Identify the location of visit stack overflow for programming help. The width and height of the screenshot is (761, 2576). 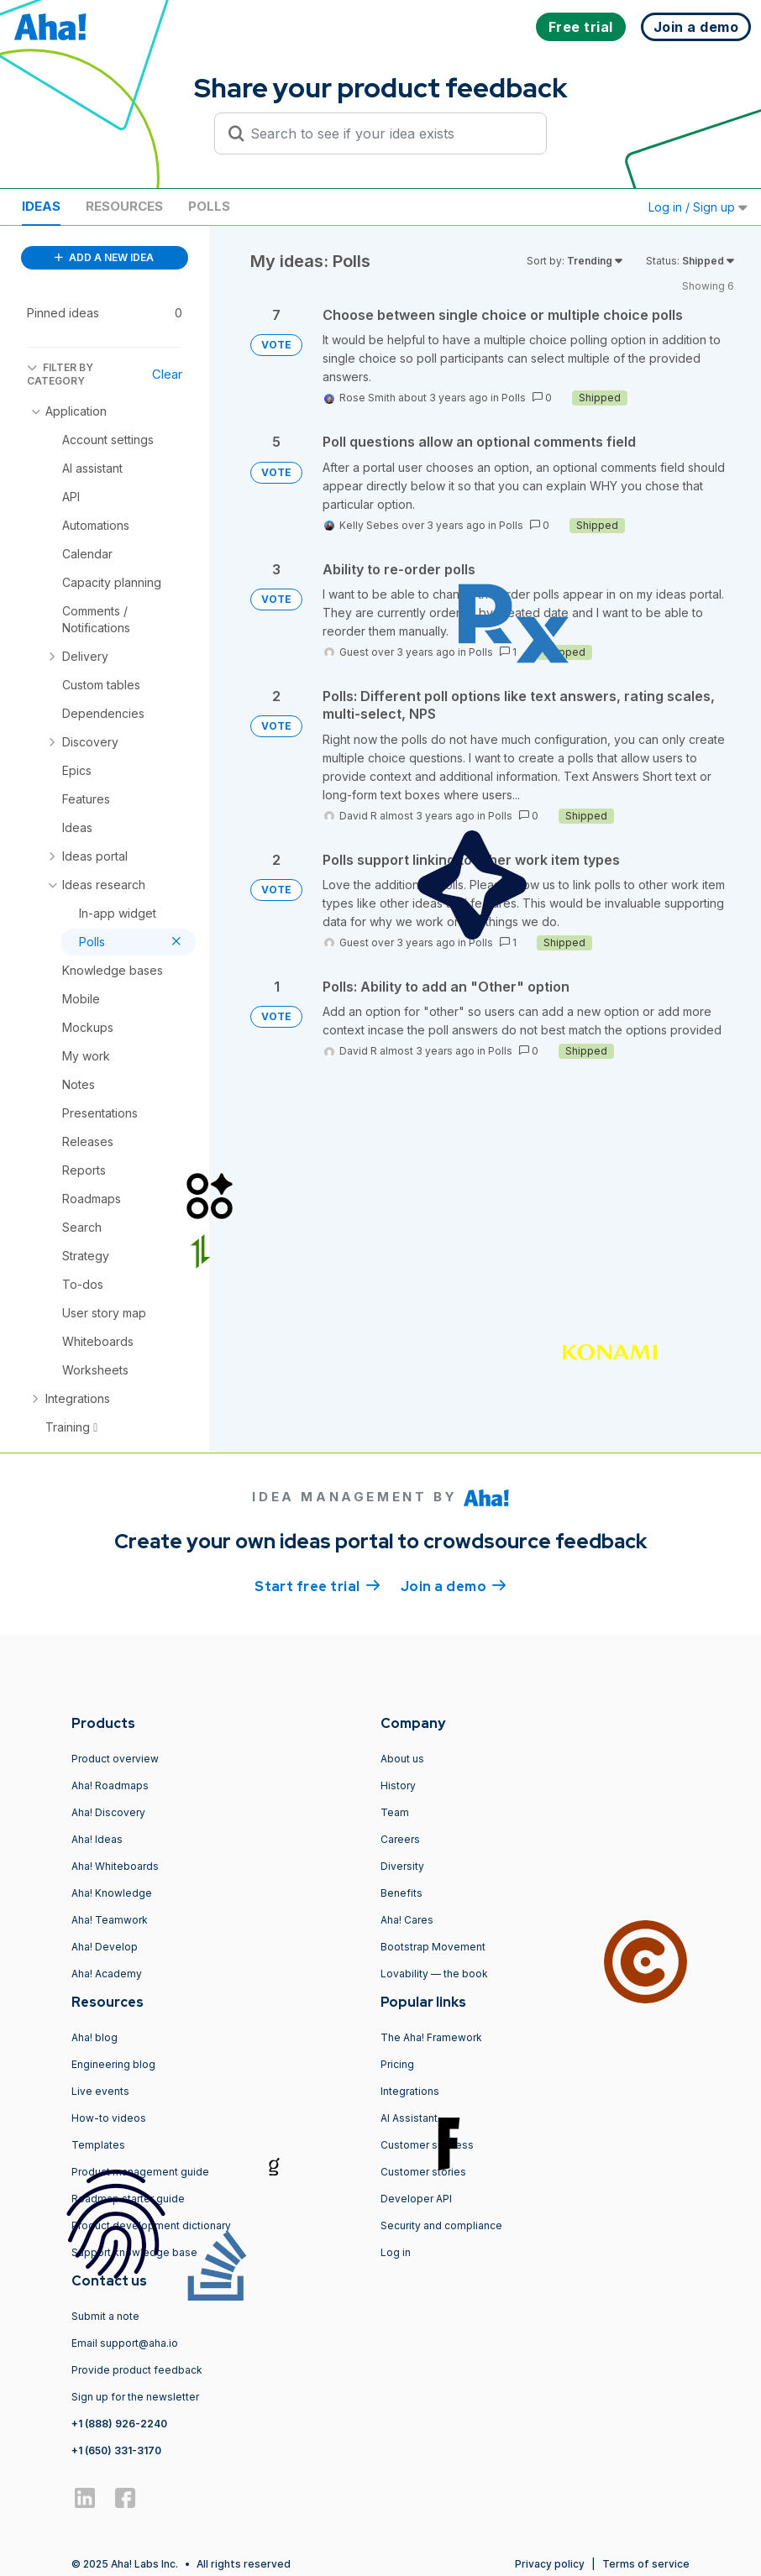
(217, 2265).